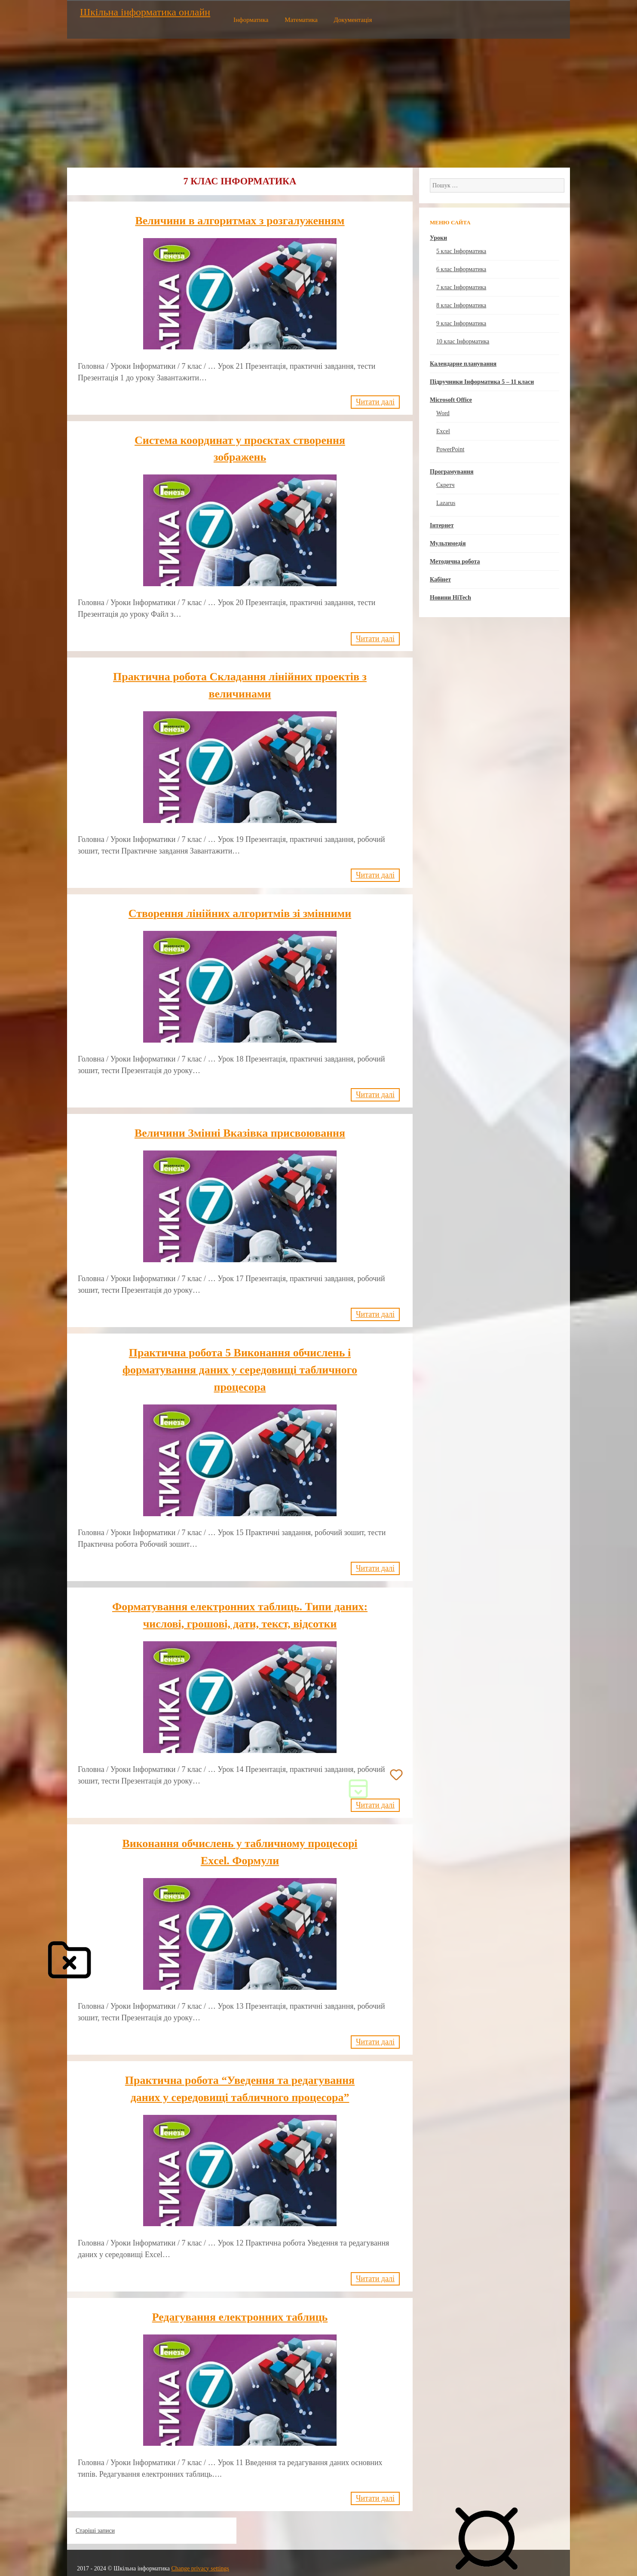 This screenshot has height=2576, width=637. Describe the element at coordinates (358, 1789) in the screenshot. I see `collapse the top panel` at that location.